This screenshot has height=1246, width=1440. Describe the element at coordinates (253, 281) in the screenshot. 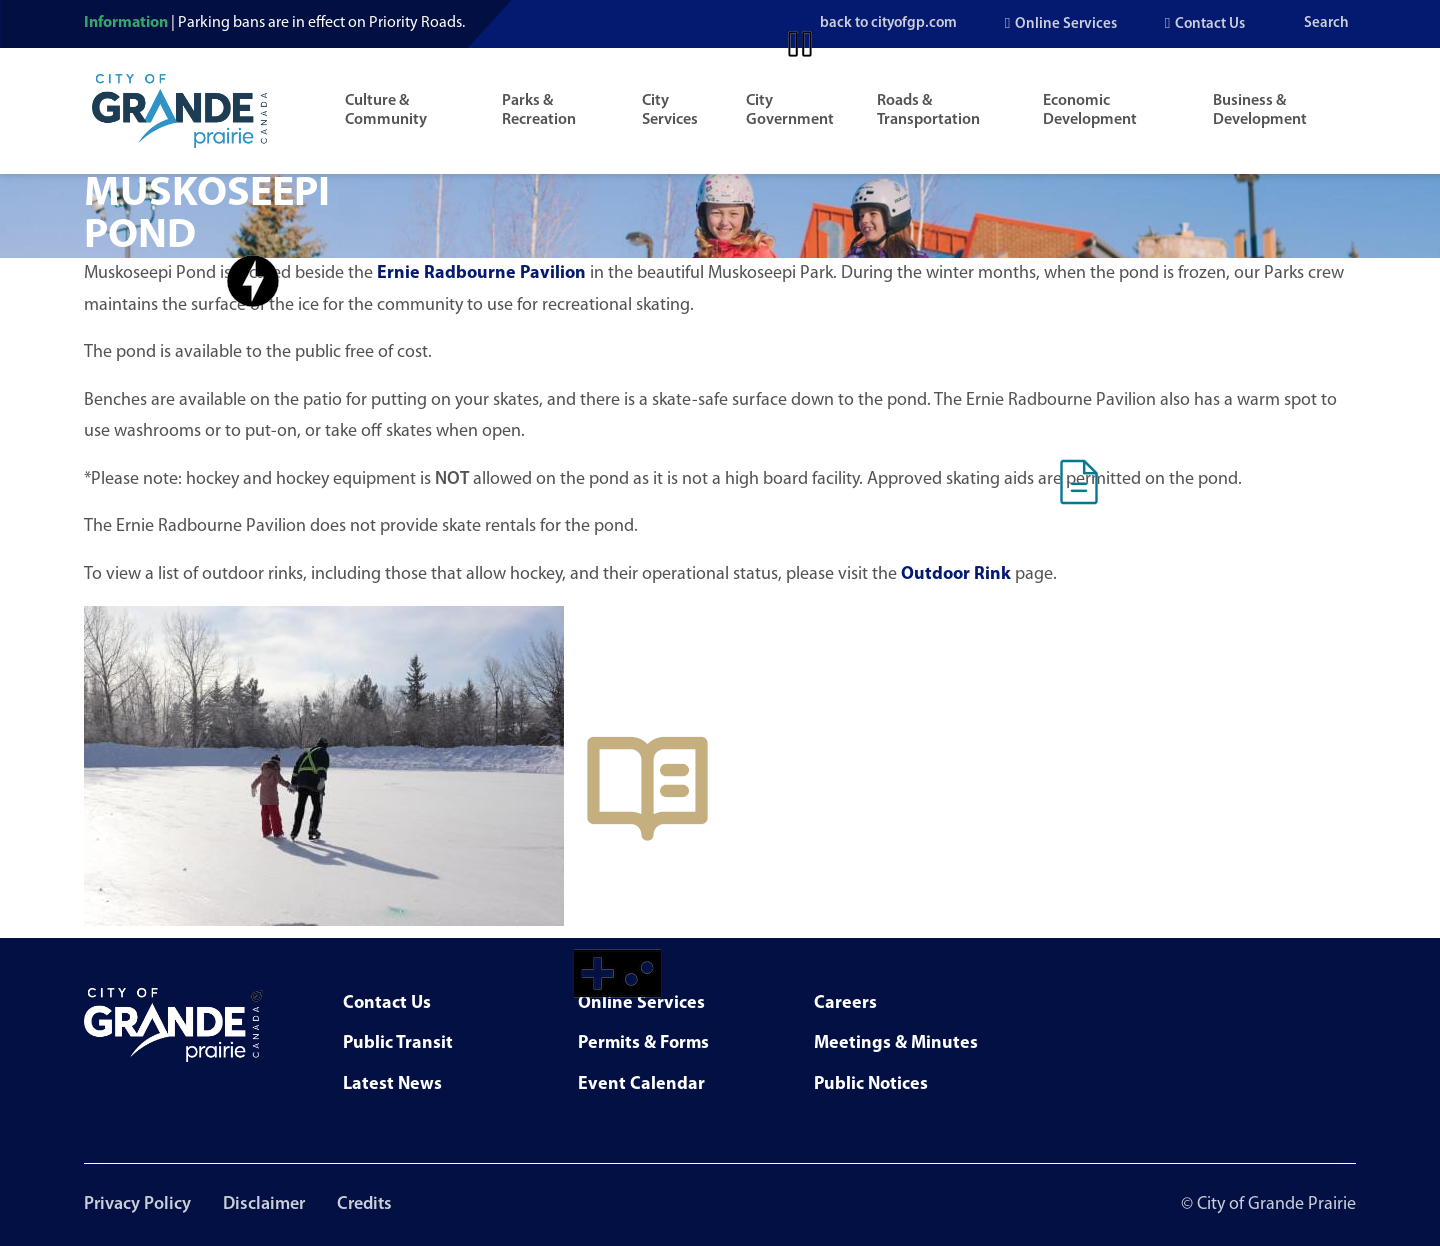

I see `indicates offline mode or cached content available` at that location.